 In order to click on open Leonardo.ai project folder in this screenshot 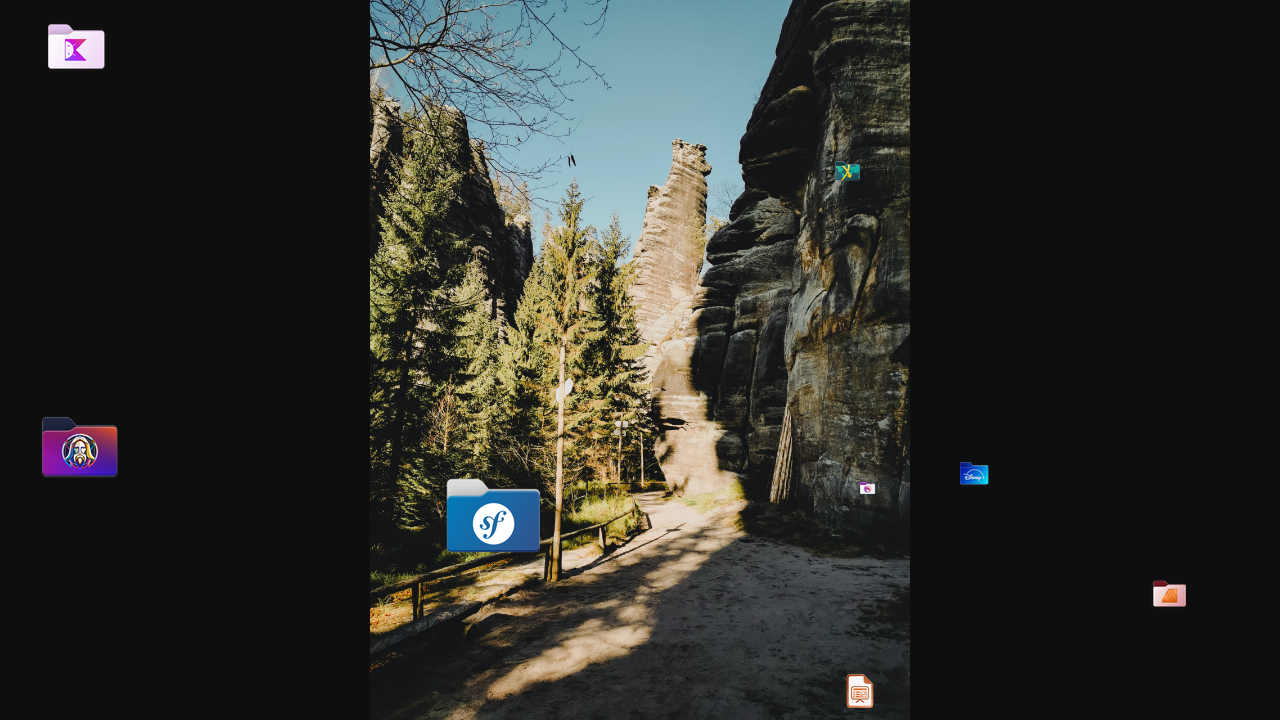, I will do `click(79, 448)`.